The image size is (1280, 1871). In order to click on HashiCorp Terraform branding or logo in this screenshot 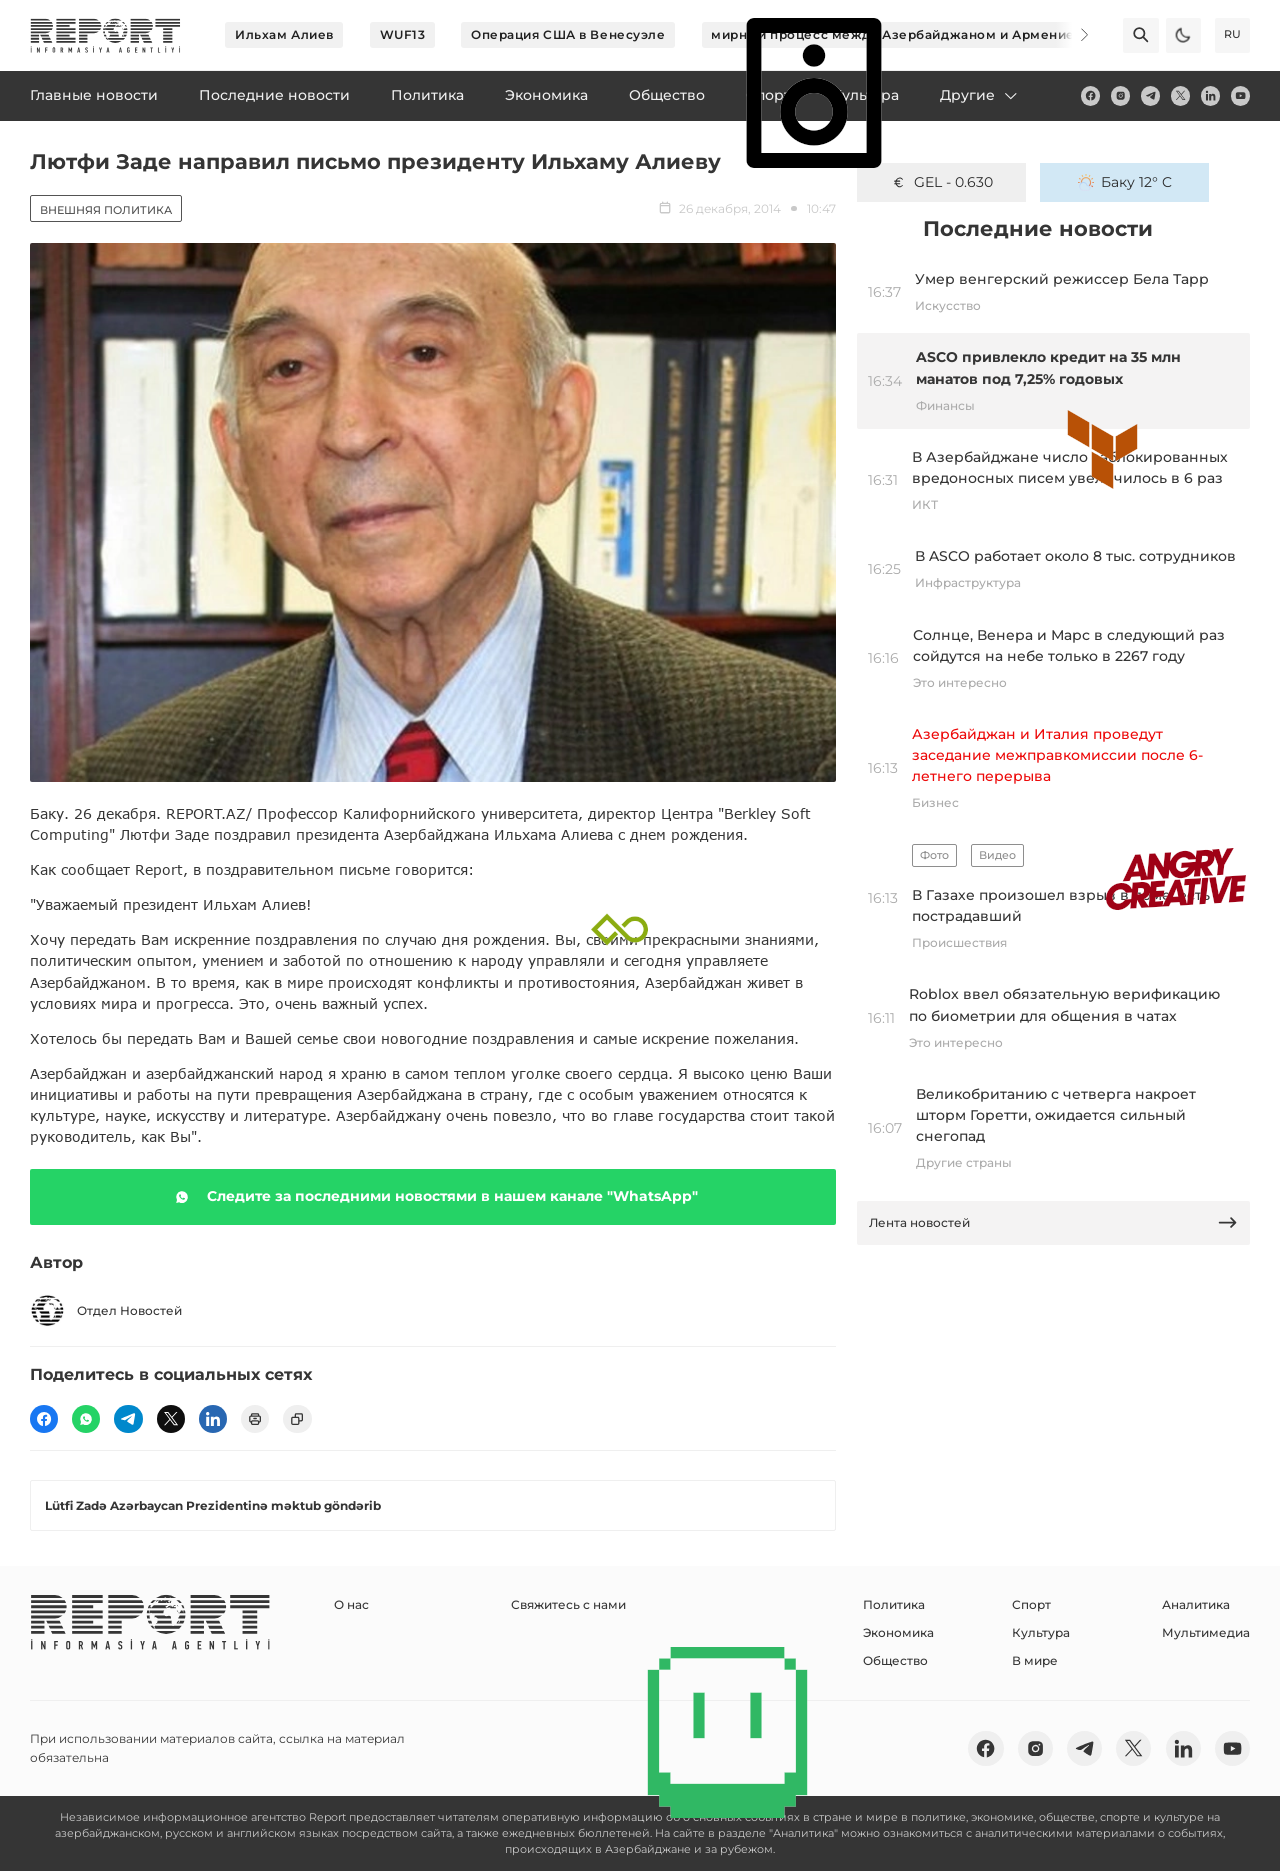, I will do `click(1102, 449)`.